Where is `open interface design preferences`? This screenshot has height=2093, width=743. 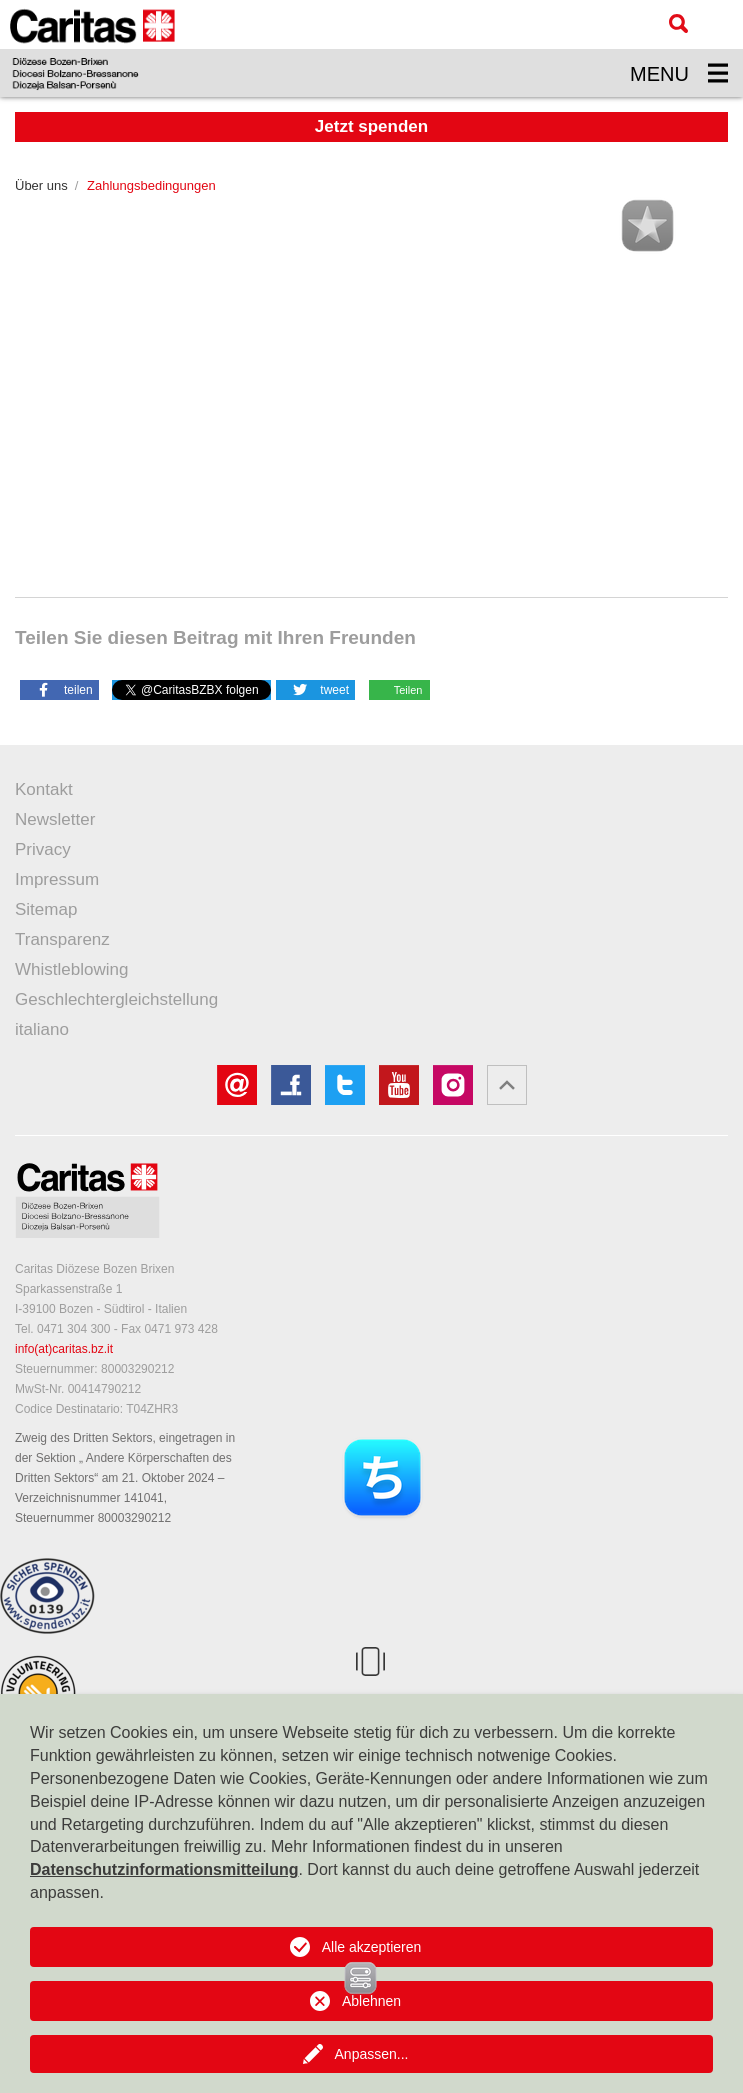 open interface design preferences is located at coordinates (360, 1978).